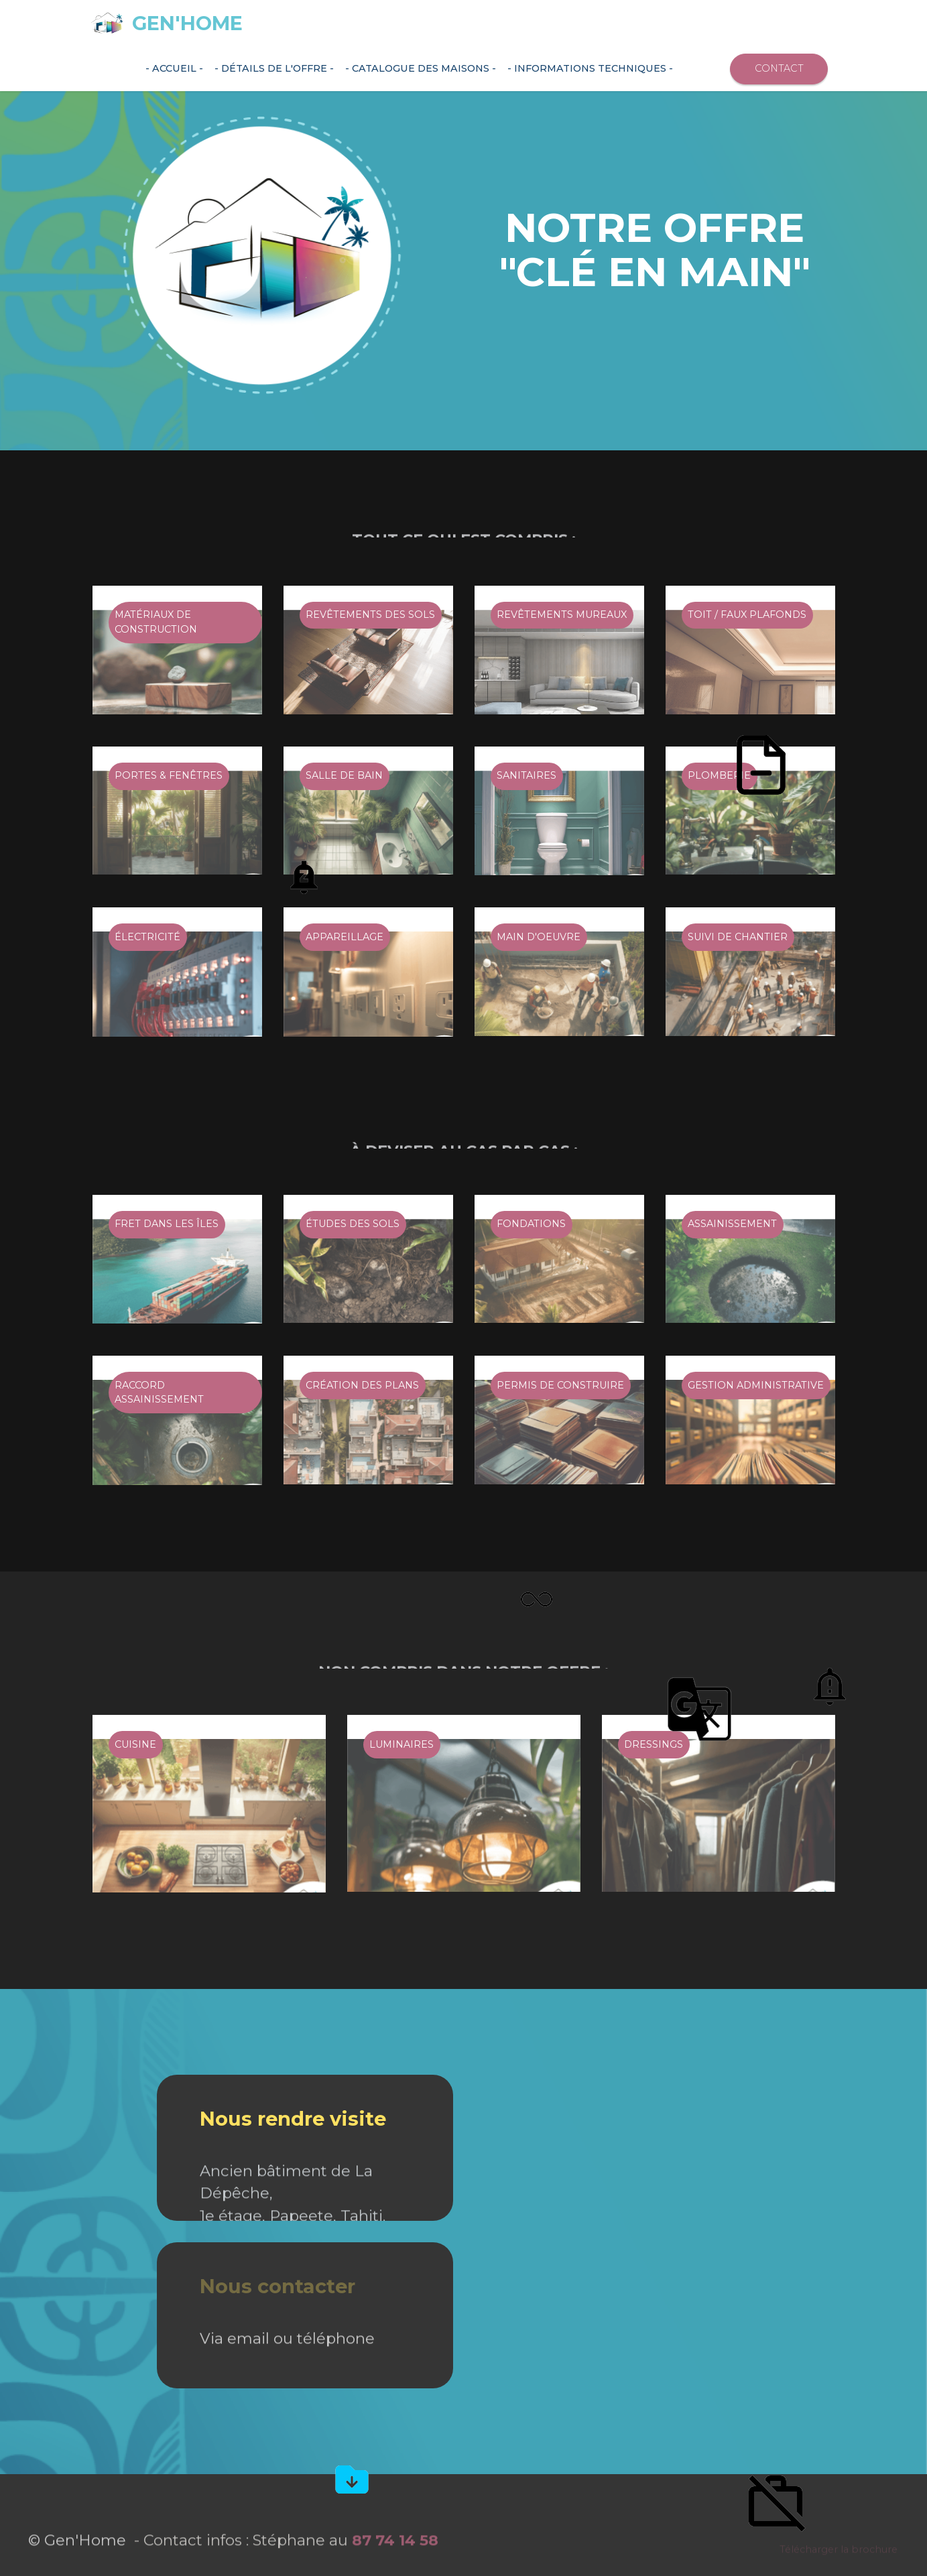  Describe the element at coordinates (352, 2480) in the screenshot. I see `download files to this folder` at that location.